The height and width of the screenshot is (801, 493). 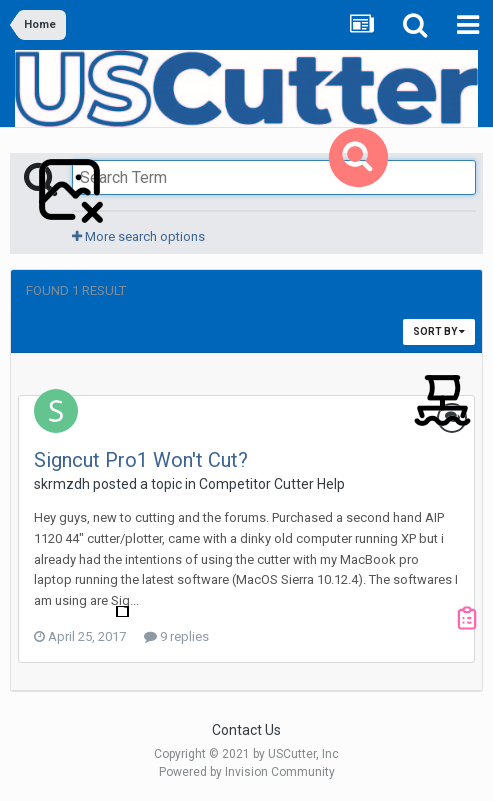 I want to click on remove or delete a photo, so click(x=69, y=189).